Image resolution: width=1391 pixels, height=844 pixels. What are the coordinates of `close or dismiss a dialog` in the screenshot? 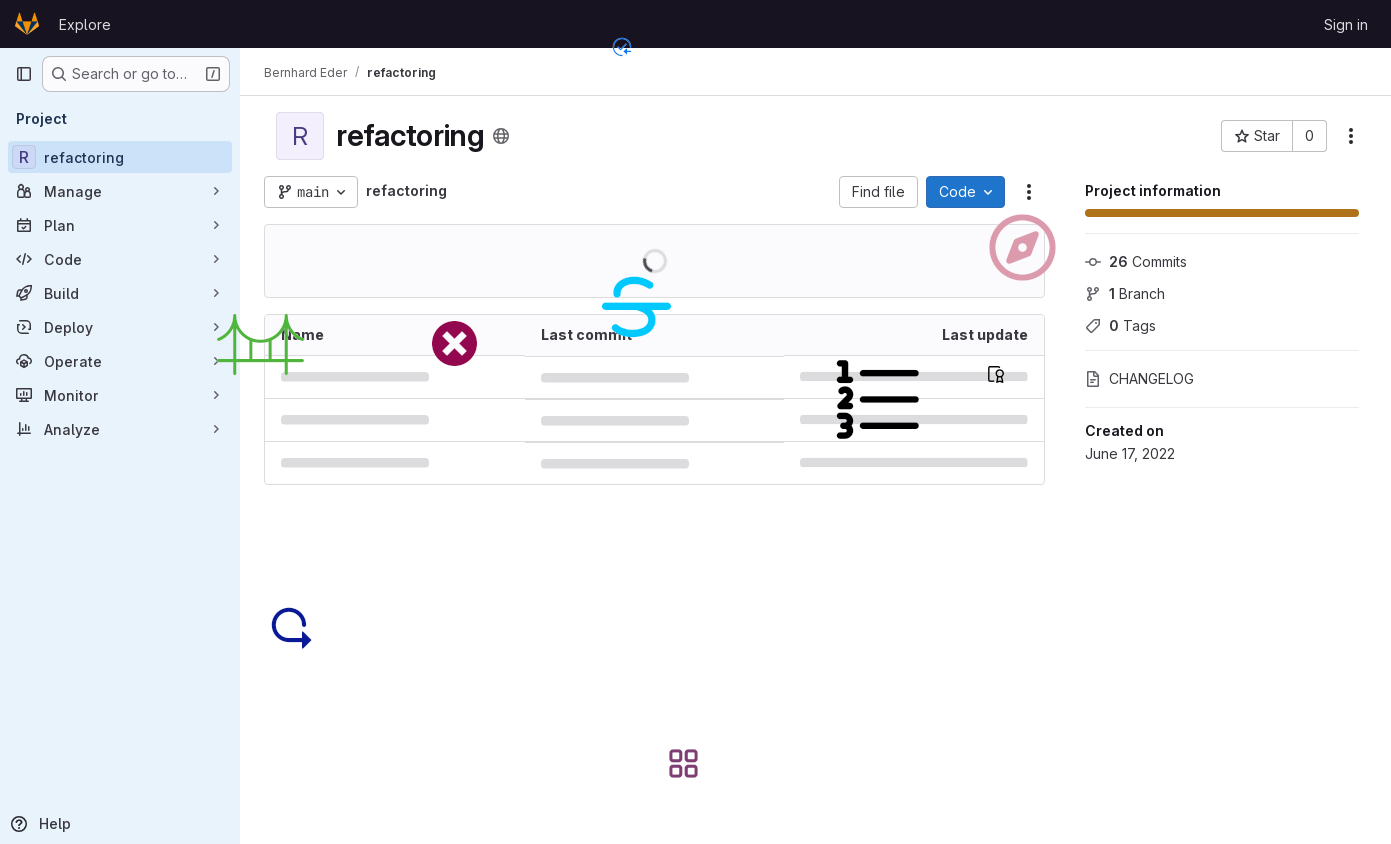 It's located at (454, 343).